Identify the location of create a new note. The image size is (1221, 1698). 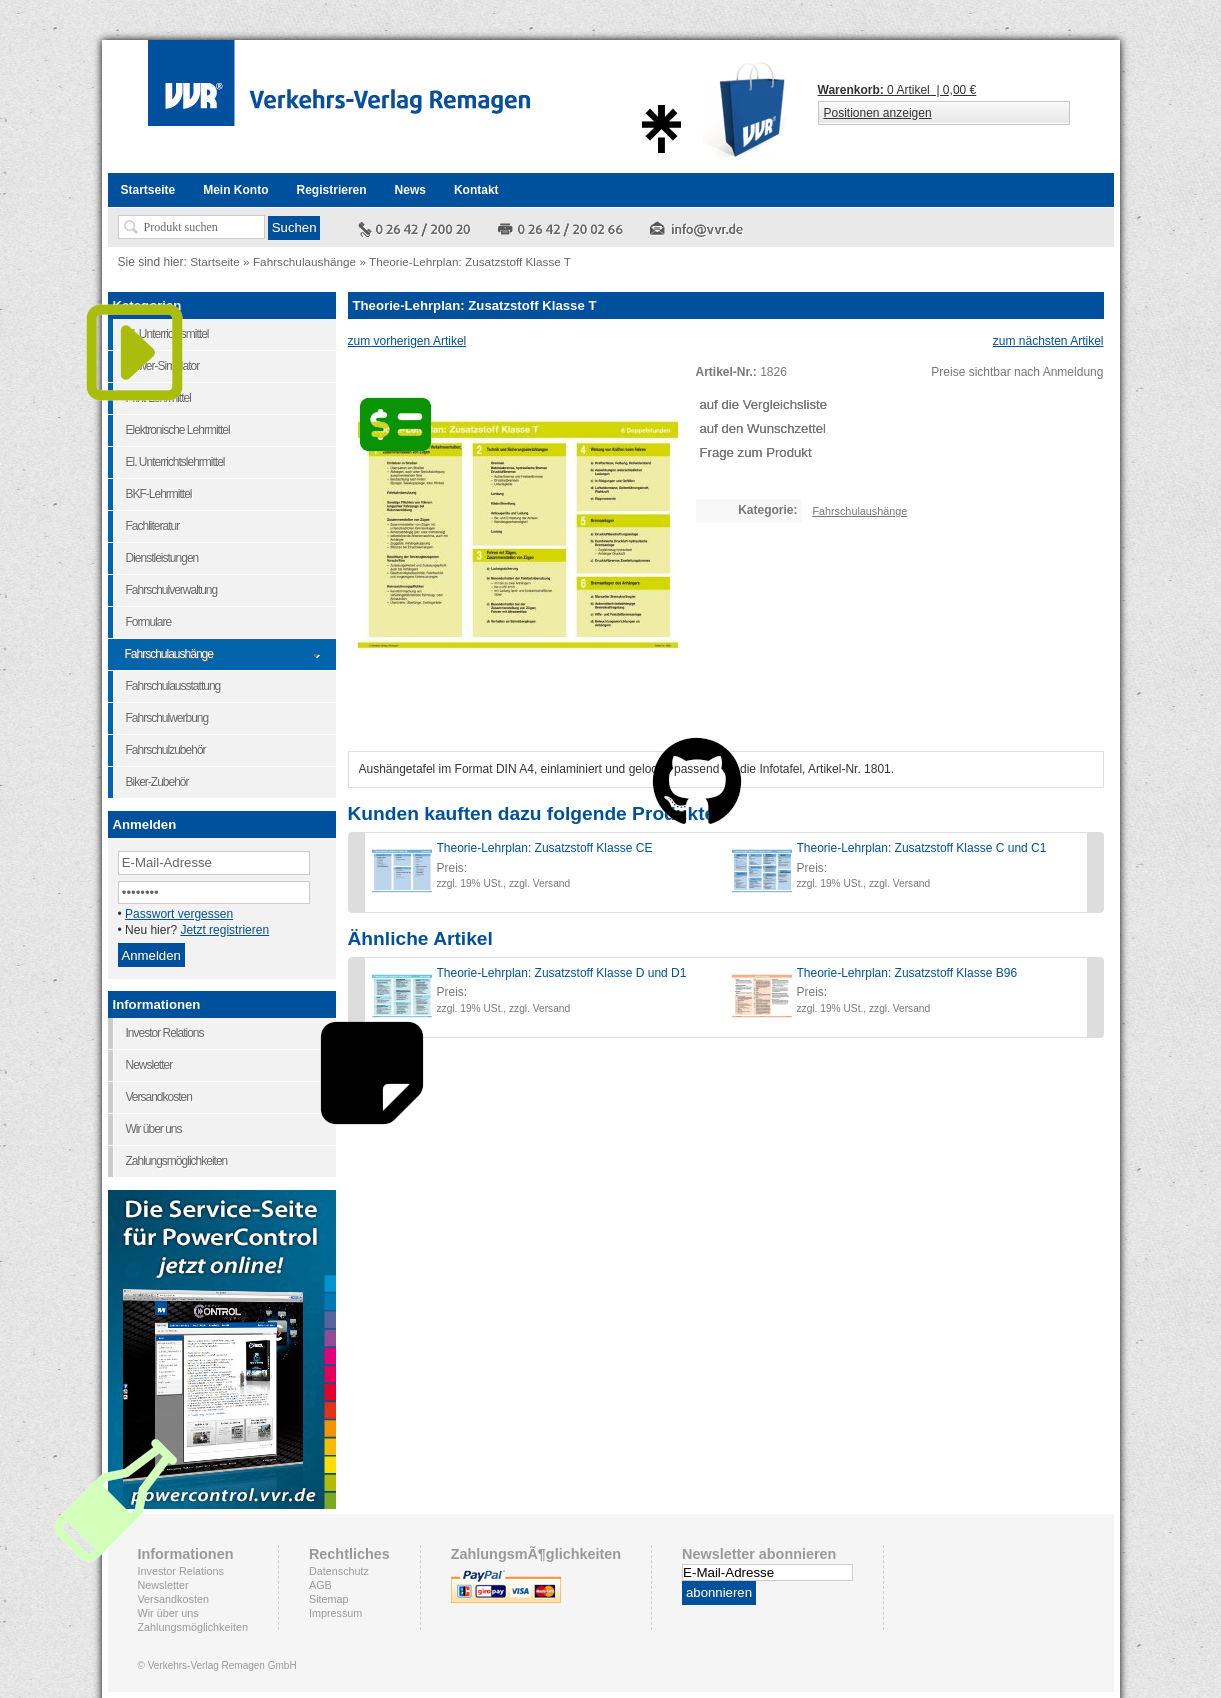
(372, 1073).